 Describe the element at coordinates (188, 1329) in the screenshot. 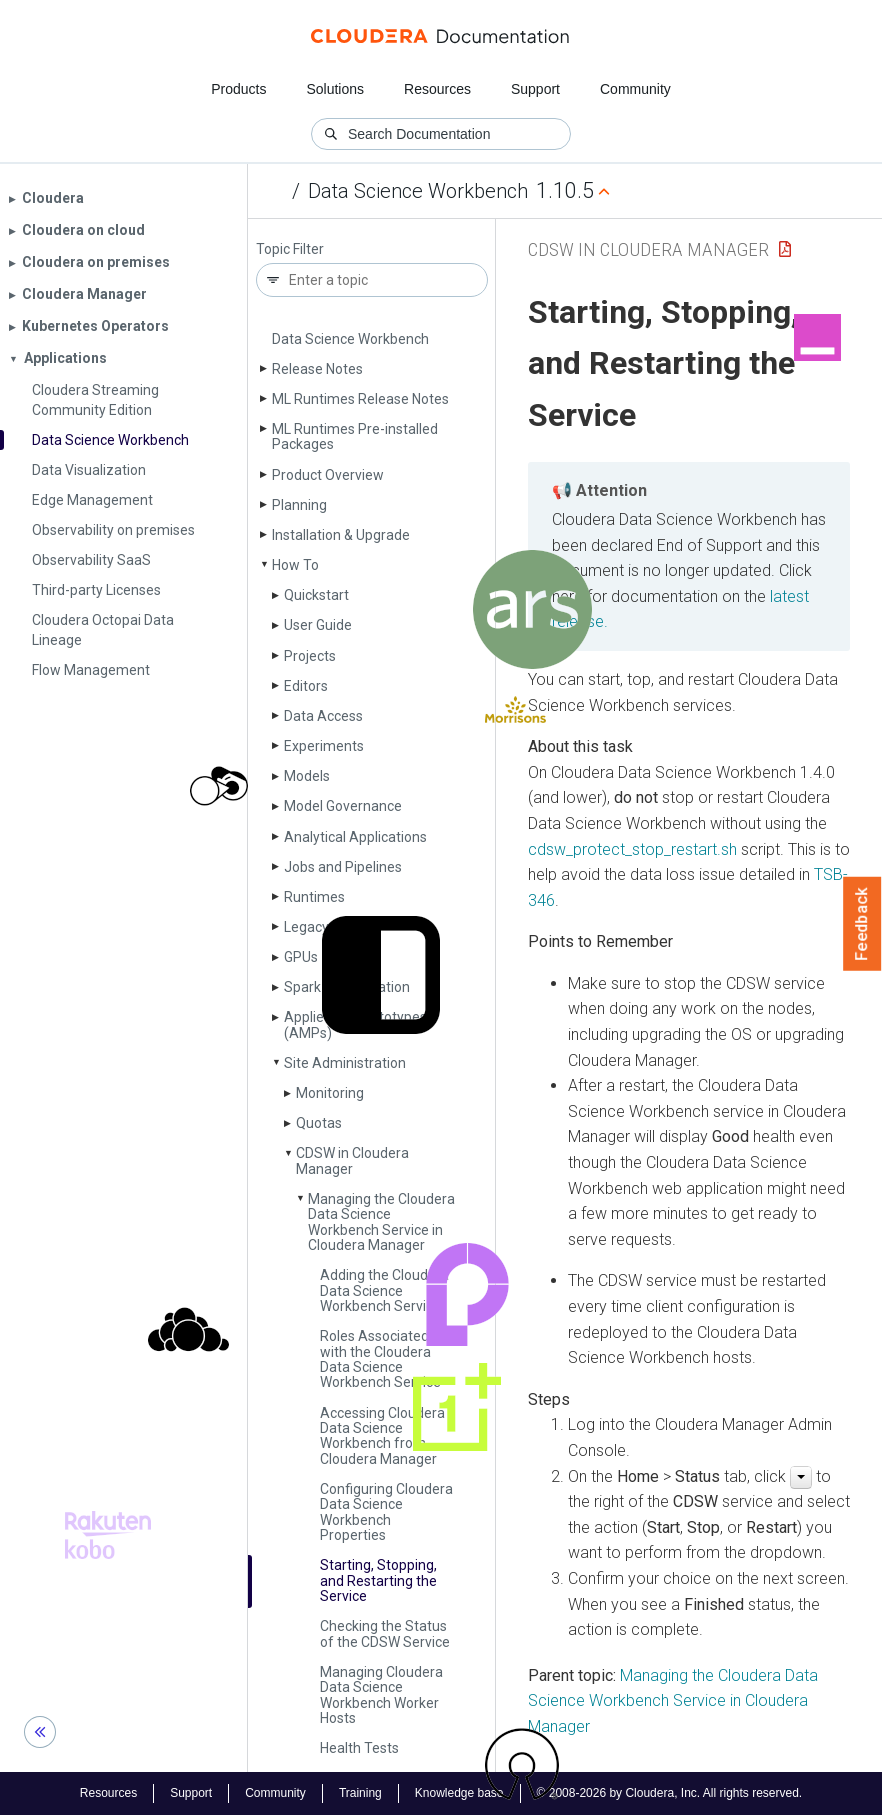

I see `open owncloud file storage app` at that location.